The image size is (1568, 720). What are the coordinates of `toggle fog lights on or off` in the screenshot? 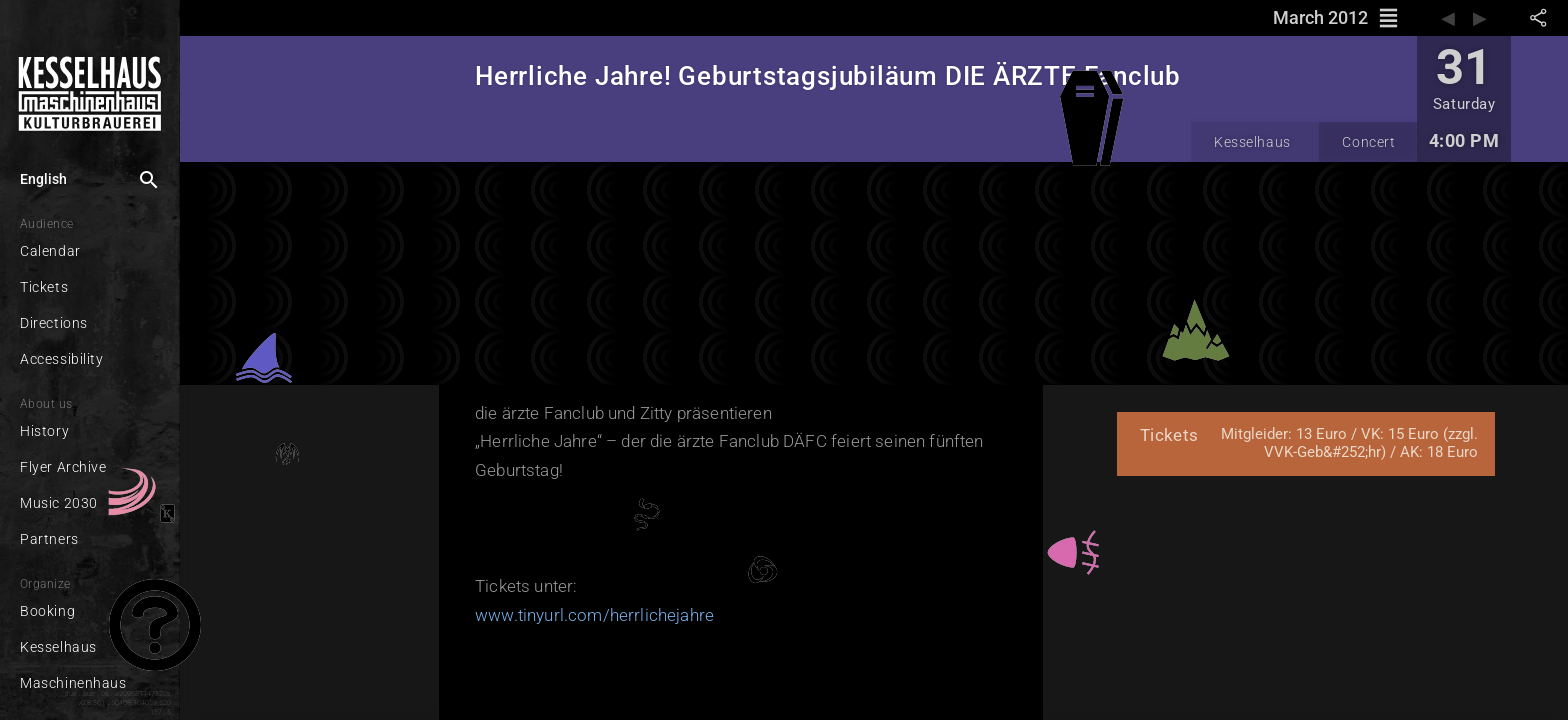 It's located at (1073, 552).